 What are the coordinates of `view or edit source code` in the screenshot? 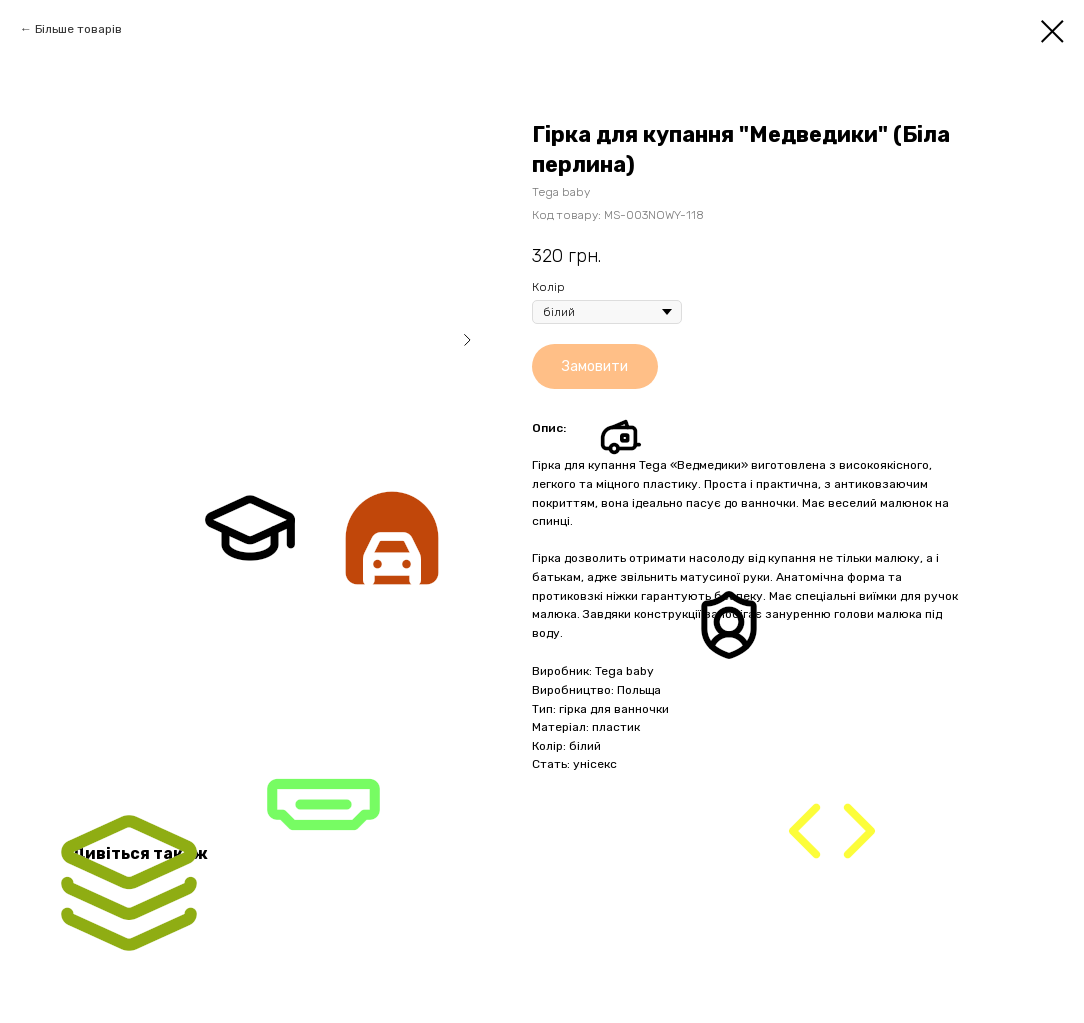 It's located at (832, 831).